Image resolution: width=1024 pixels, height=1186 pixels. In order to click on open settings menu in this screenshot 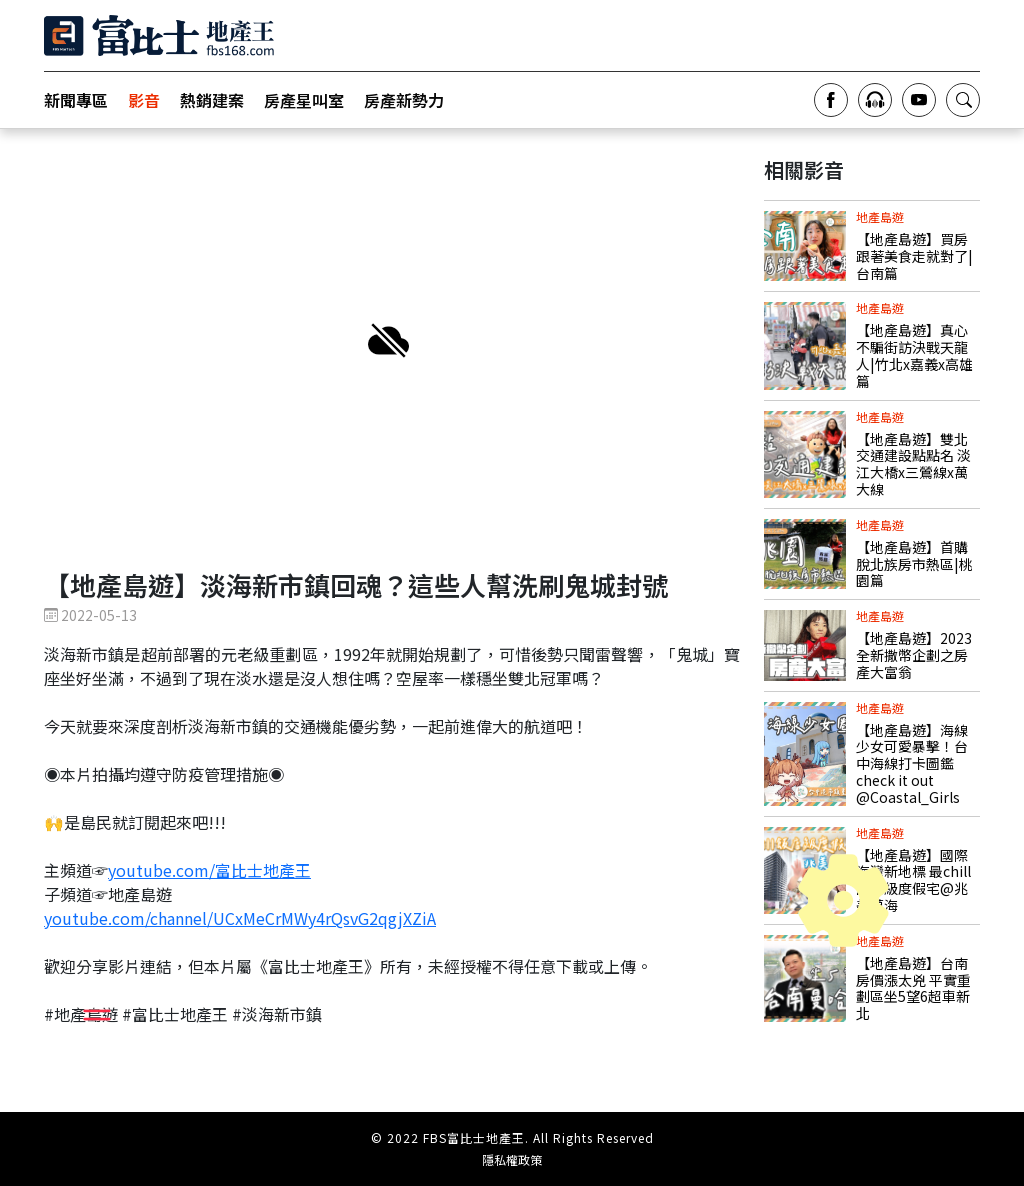, I will do `click(843, 900)`.